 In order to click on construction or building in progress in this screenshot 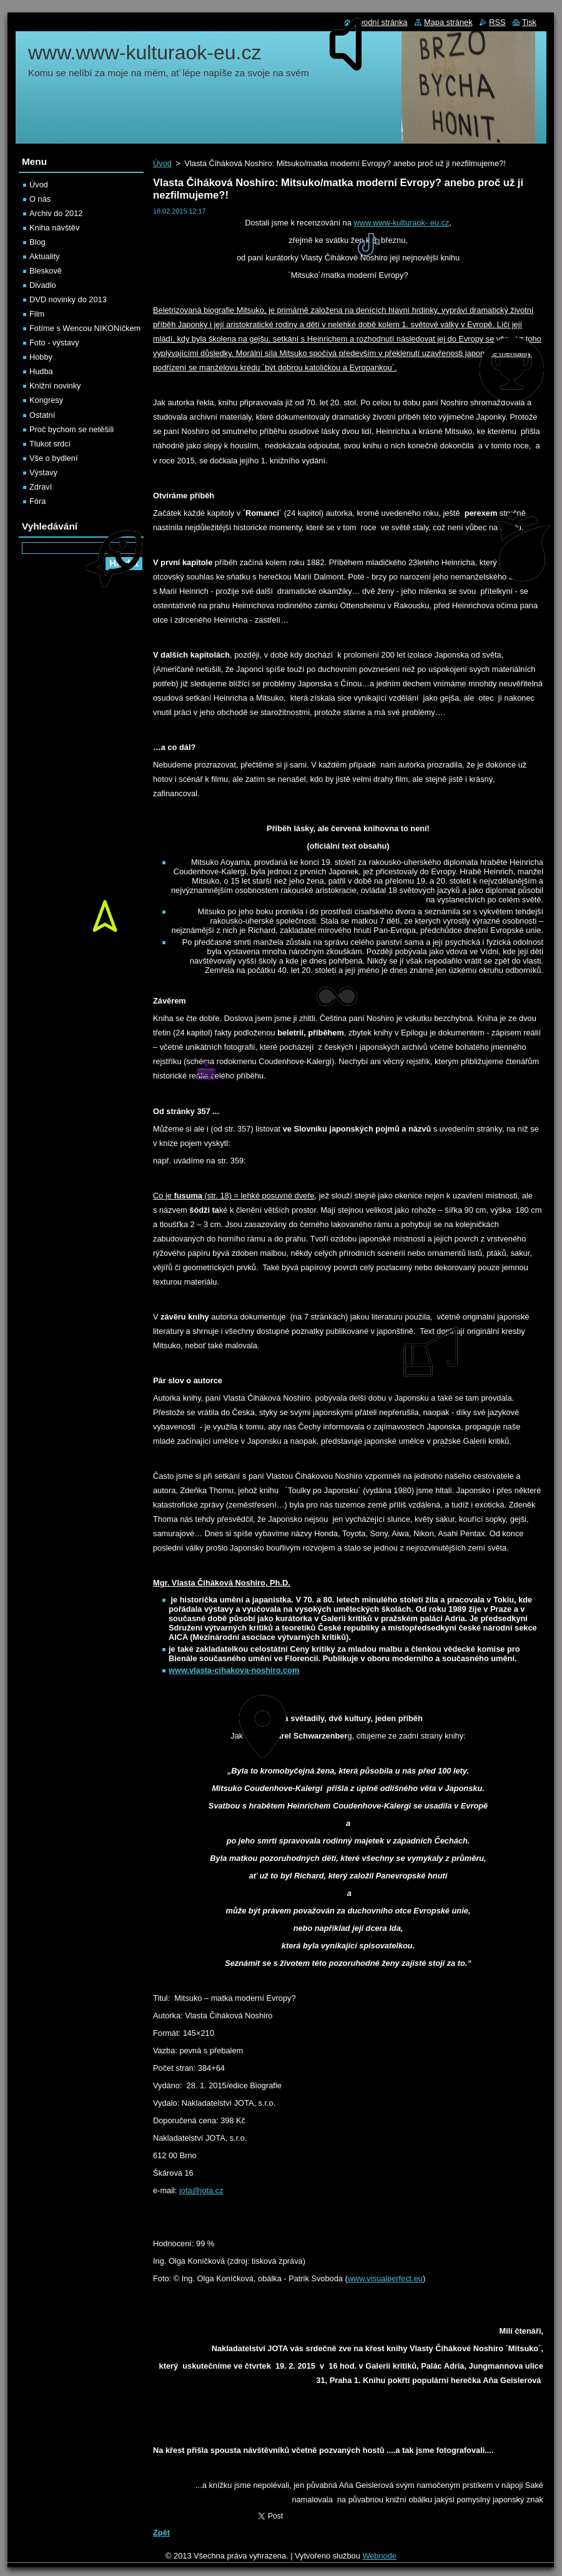, I will do `click(431, 1355)`.